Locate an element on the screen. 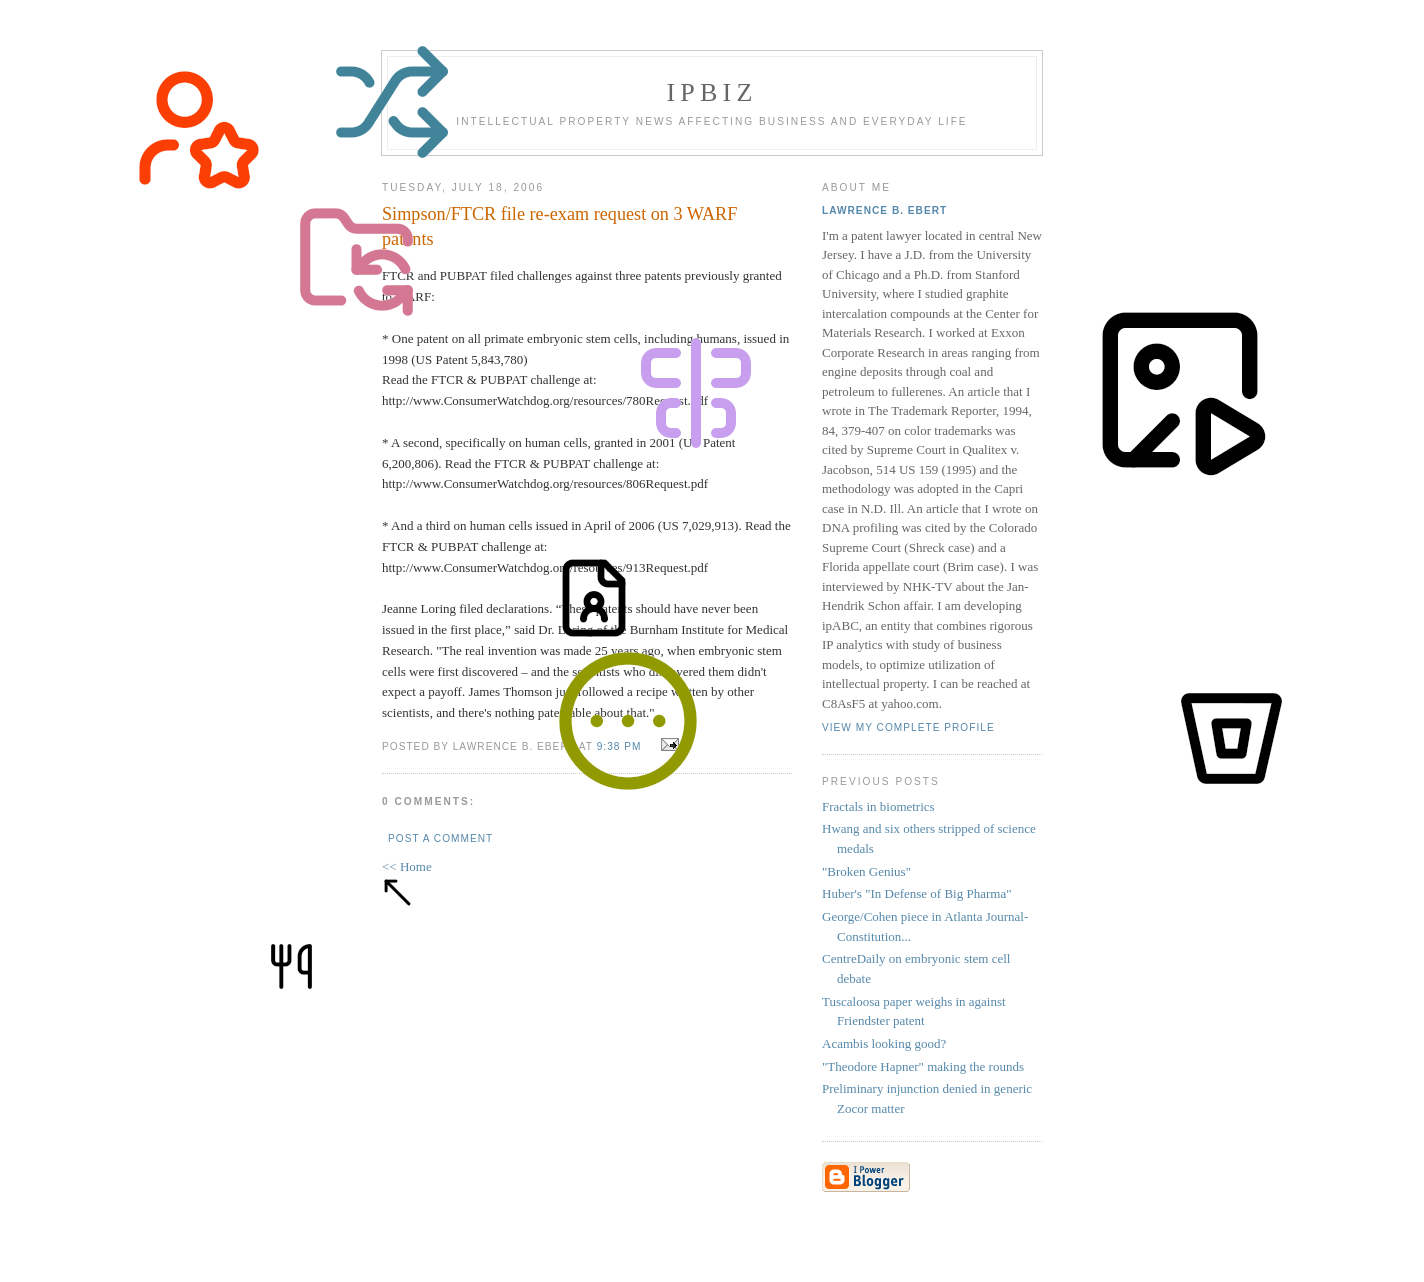  view favorite or starred user is located at coordinates (196, 128).